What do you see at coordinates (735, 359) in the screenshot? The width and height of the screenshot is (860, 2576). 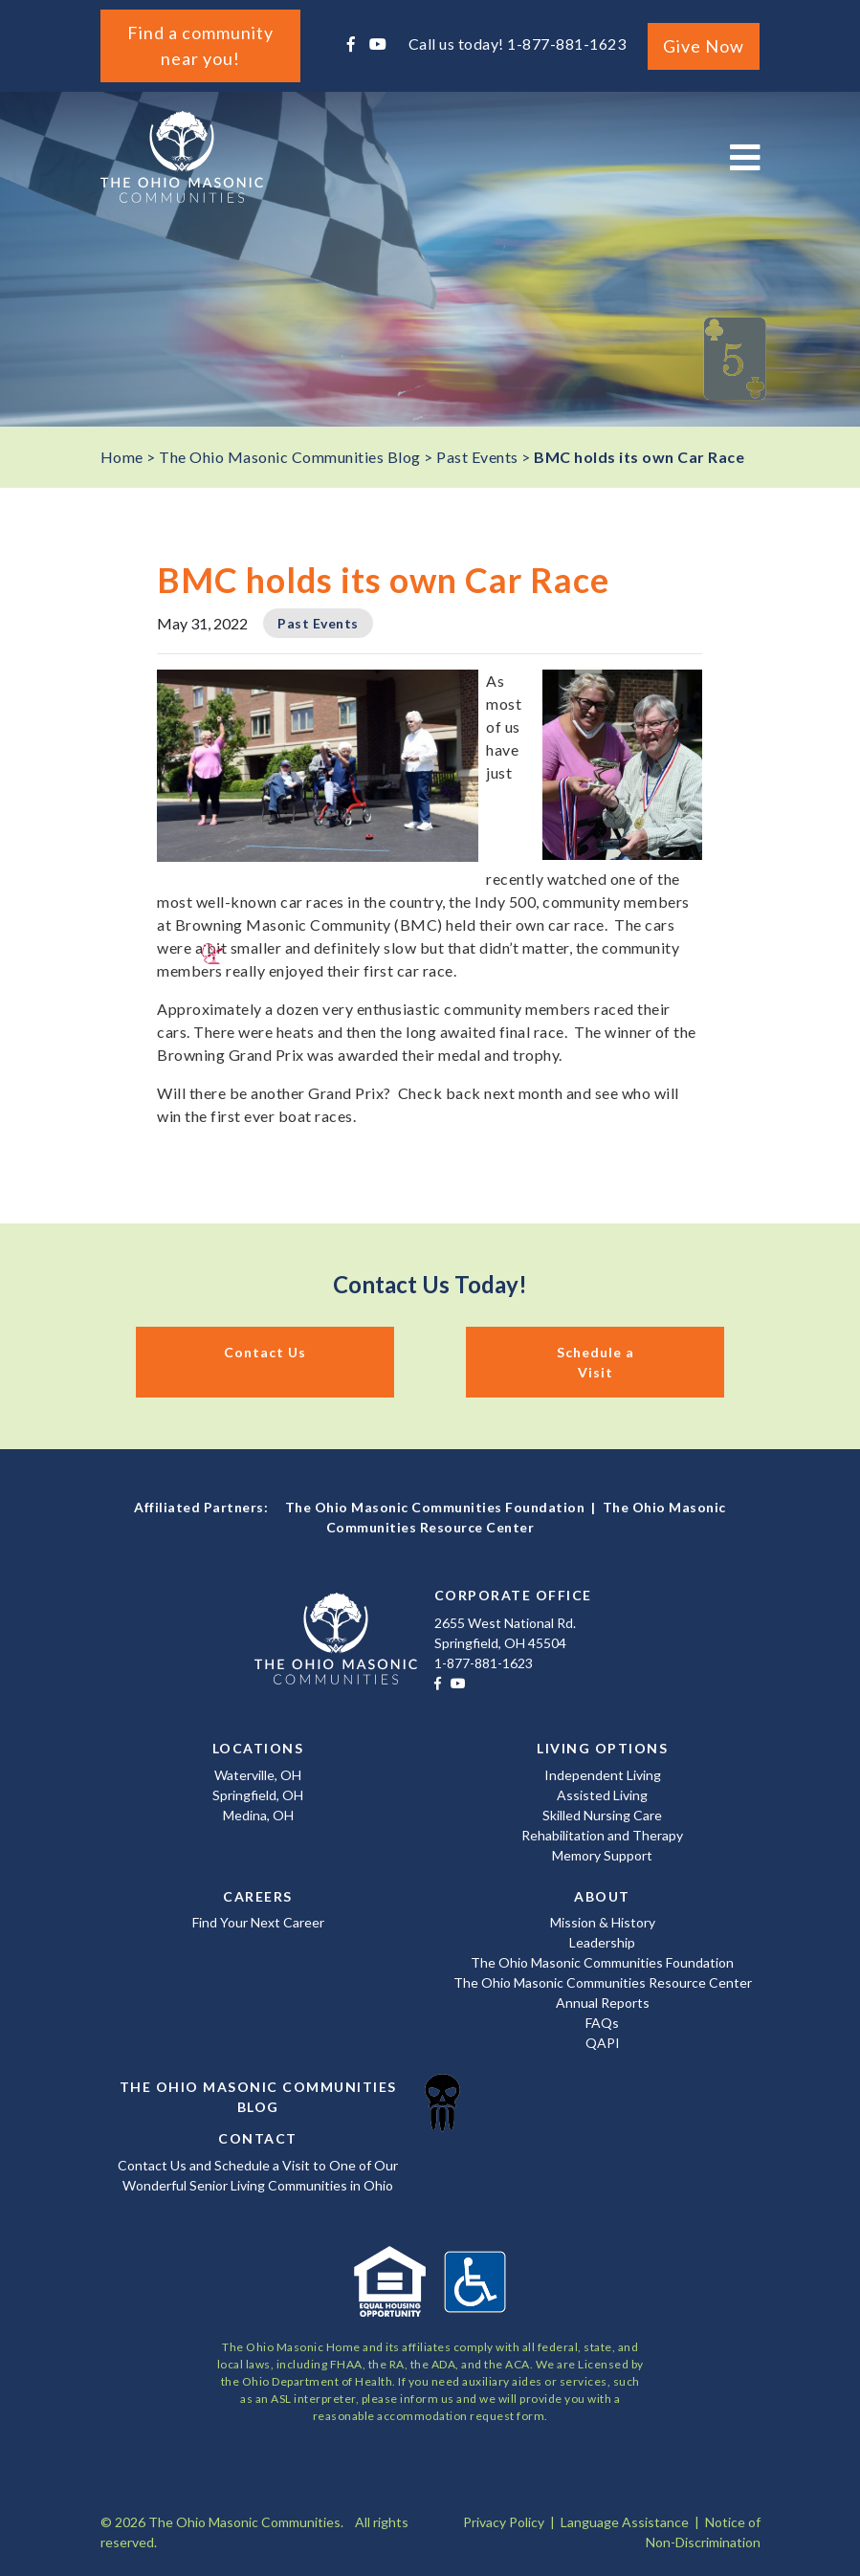 I see `five of clubs playing card` at bounding box center [735, 359].